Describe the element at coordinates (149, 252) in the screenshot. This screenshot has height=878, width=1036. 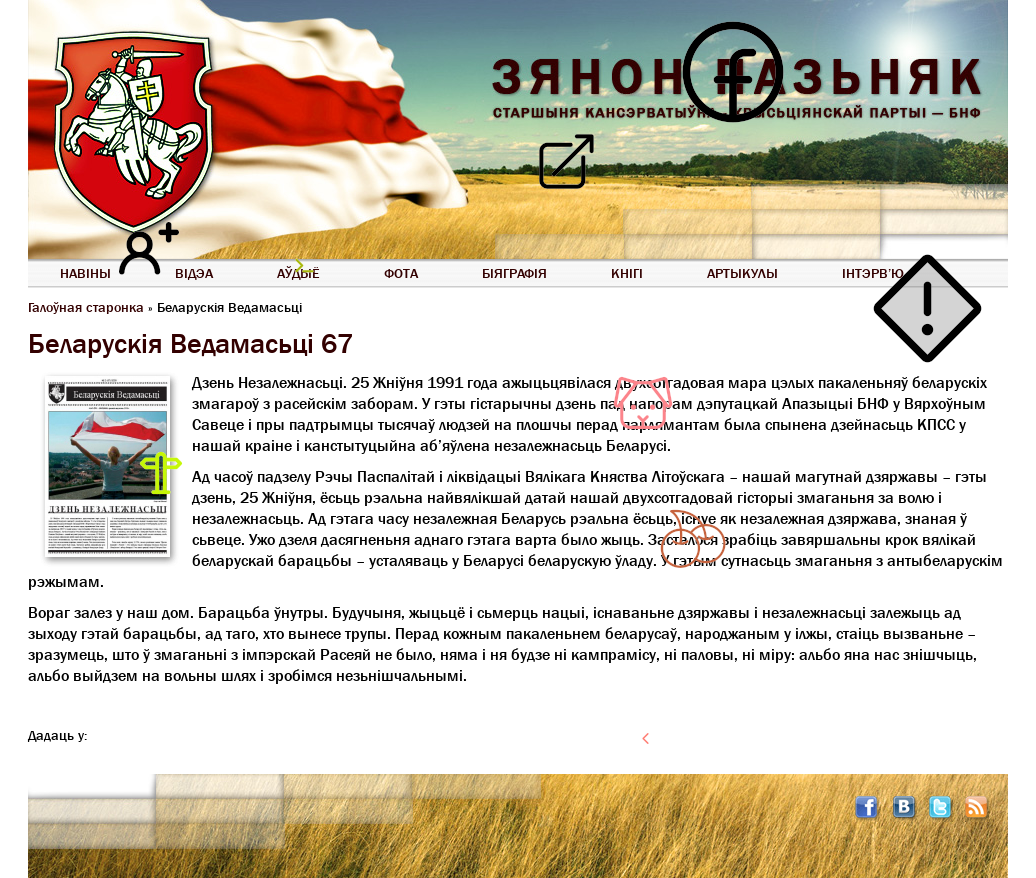
I see `add a new contact or friend` at that location.